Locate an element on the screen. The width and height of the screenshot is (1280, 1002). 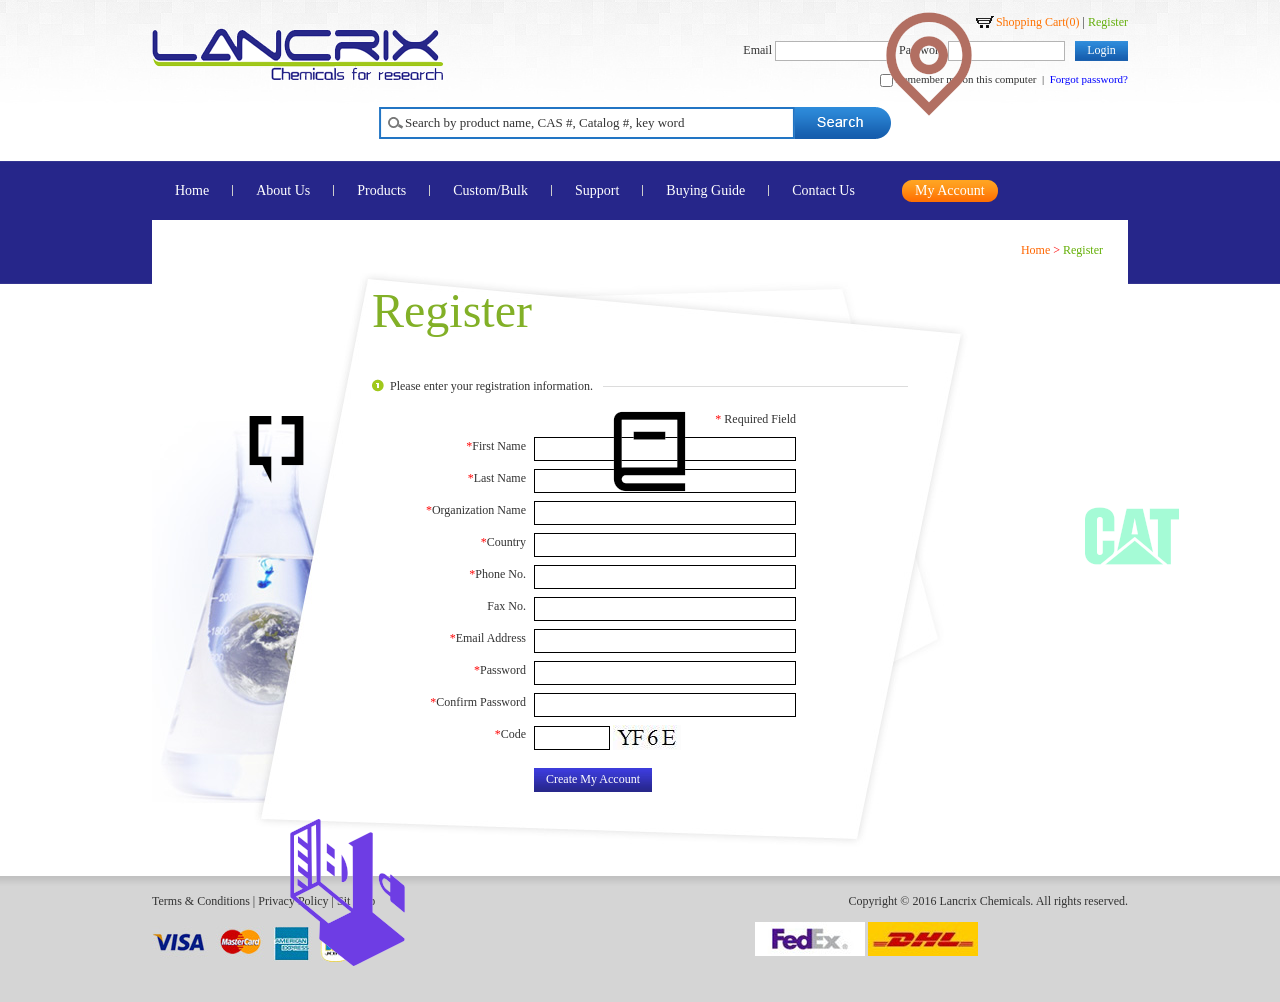
tails operating system logo is located at coordinates (347, 892).